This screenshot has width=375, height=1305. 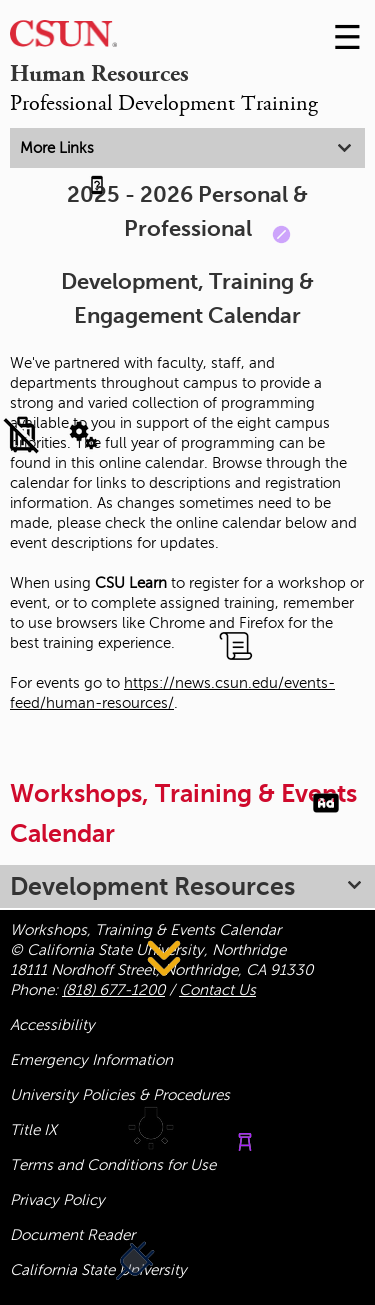 I want to click on indicates an advertisement or sponsored content, so click(x=326, y=803).